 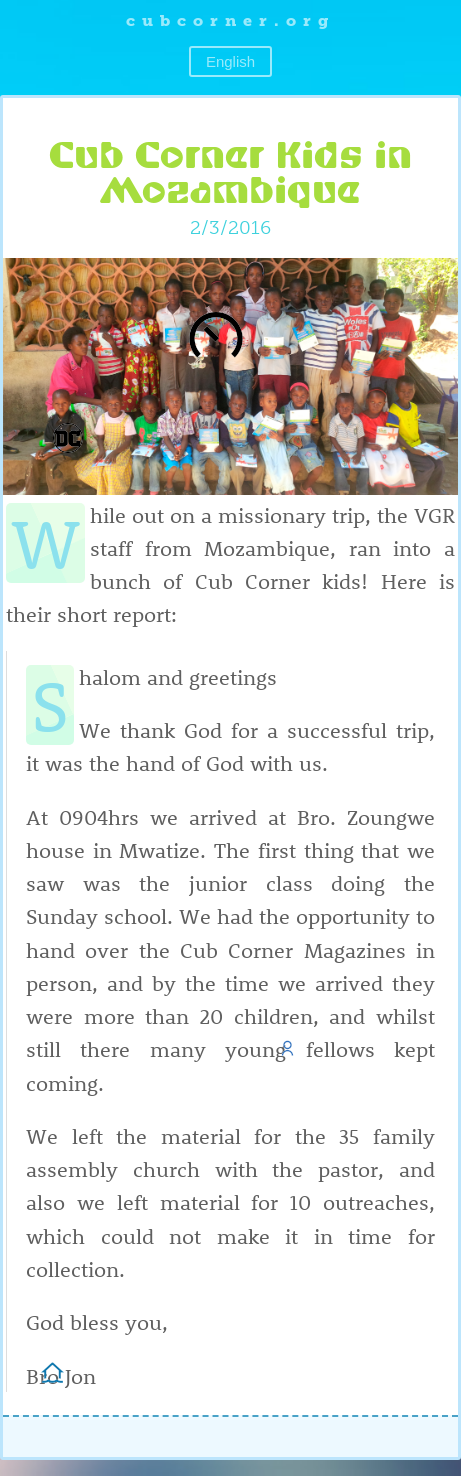 I want to click on view your profile, so click(x=287, y=1048).